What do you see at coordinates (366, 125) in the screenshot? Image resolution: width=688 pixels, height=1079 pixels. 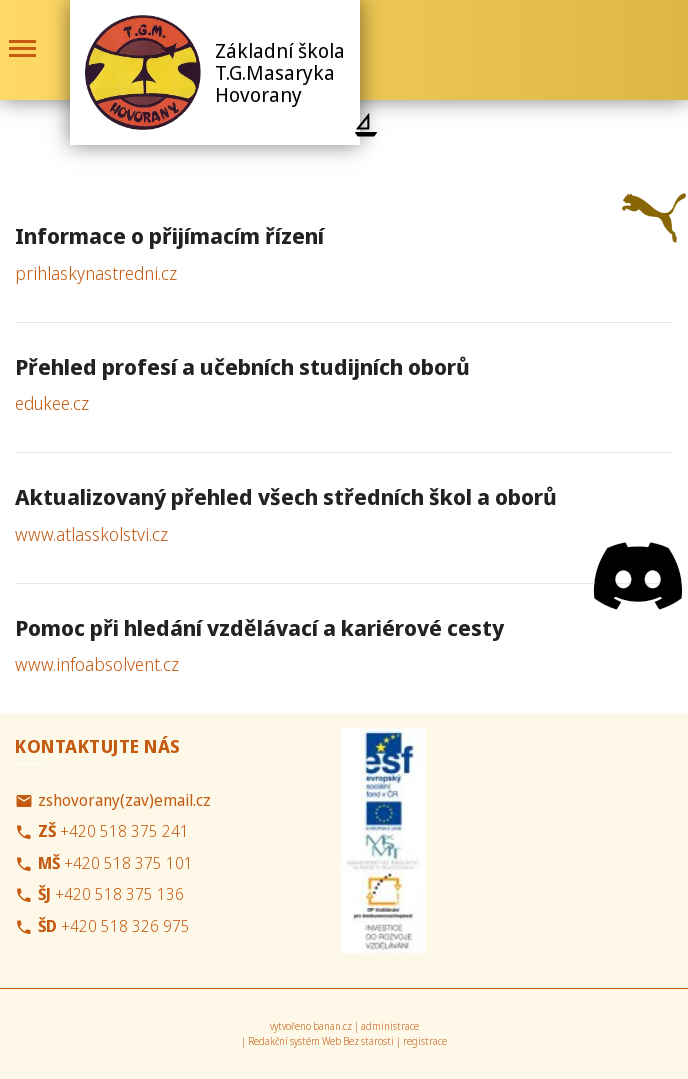 I see `navigate to sailing or boating features` at bounding box center [366, 125].